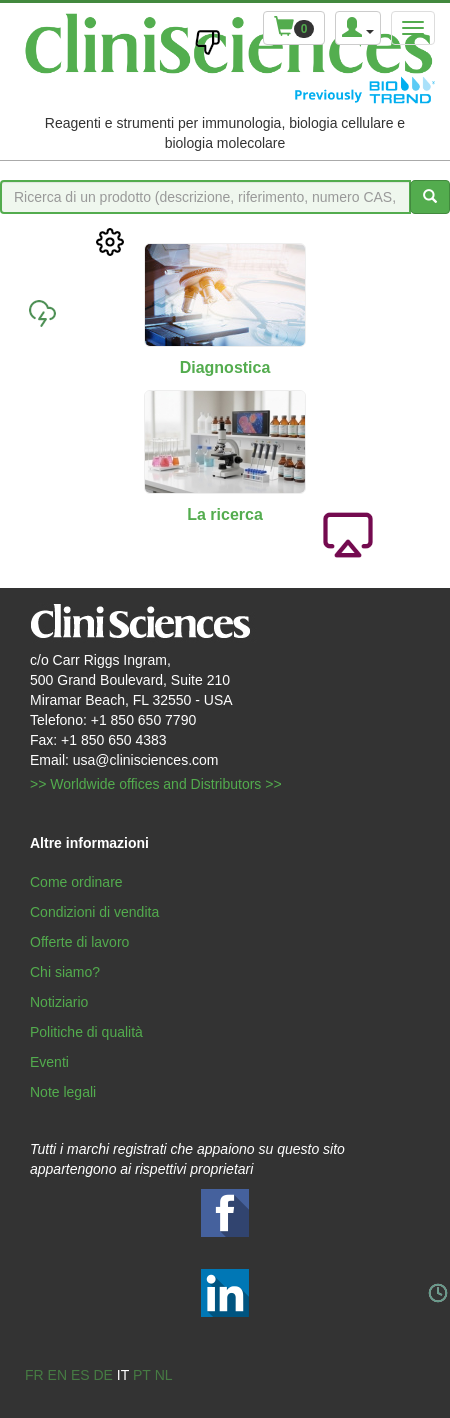 The height and width of the screenshot is (1418, 450). I want to click on stream content to an external display, so click(348, 535).